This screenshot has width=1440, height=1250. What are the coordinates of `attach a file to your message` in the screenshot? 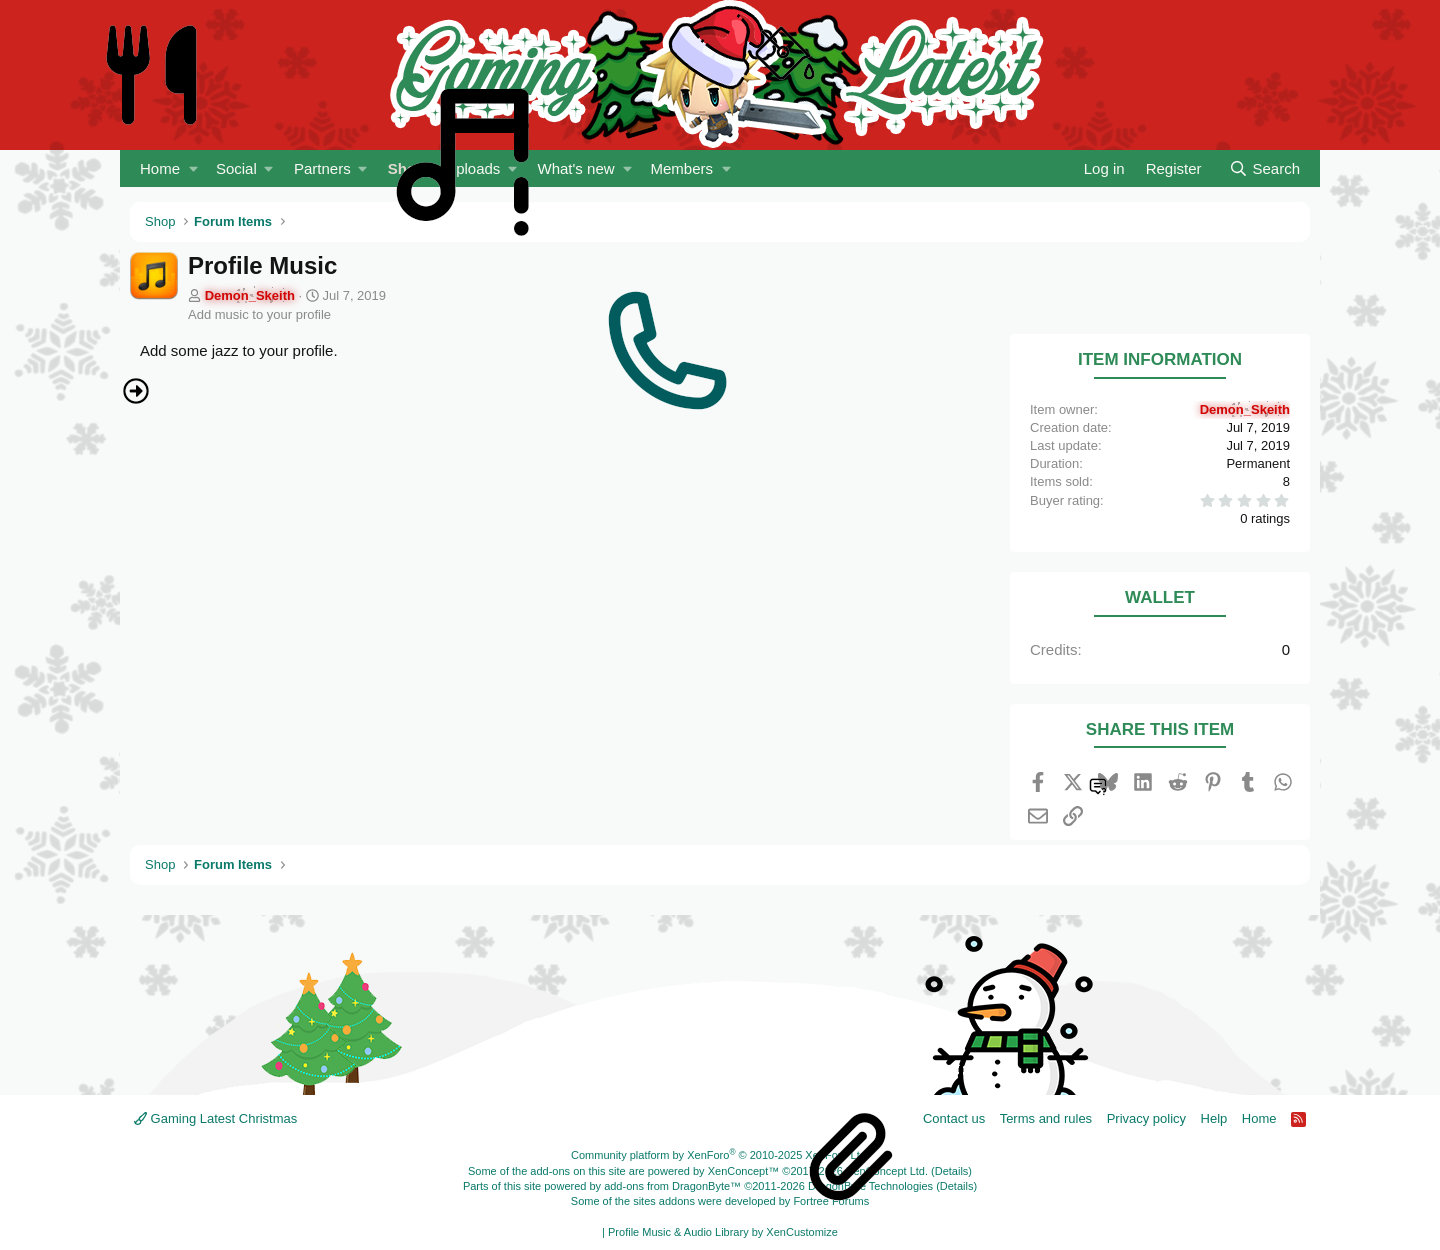 It's located at (851, 1159).